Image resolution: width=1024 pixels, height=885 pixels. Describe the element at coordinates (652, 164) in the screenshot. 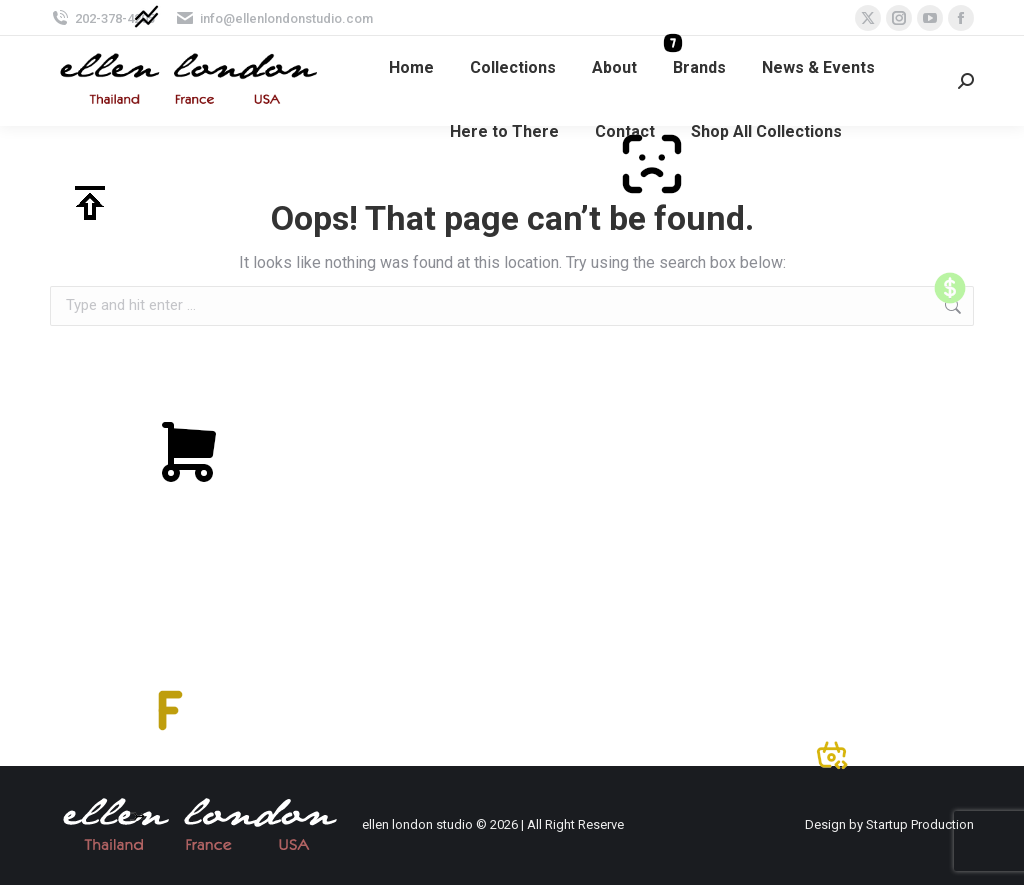

I see `face id authentication failed` at that location.